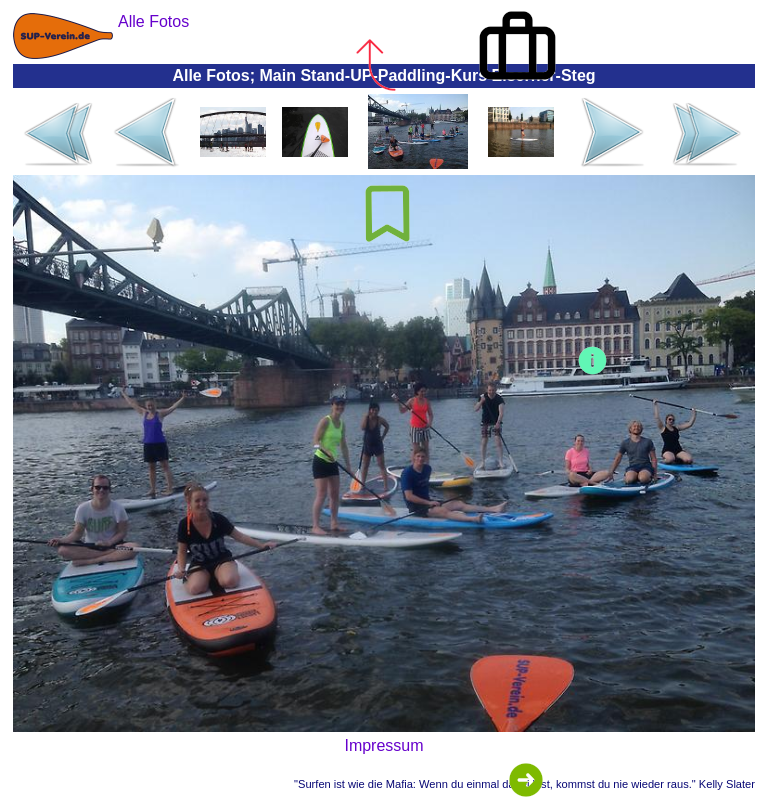 Image resolution: width=768 pixels, height=803 pixels. What do you see at coordinates (526, 780) in the screenshot?
I see `proceed to the next step` at bounding box center [526, 780].